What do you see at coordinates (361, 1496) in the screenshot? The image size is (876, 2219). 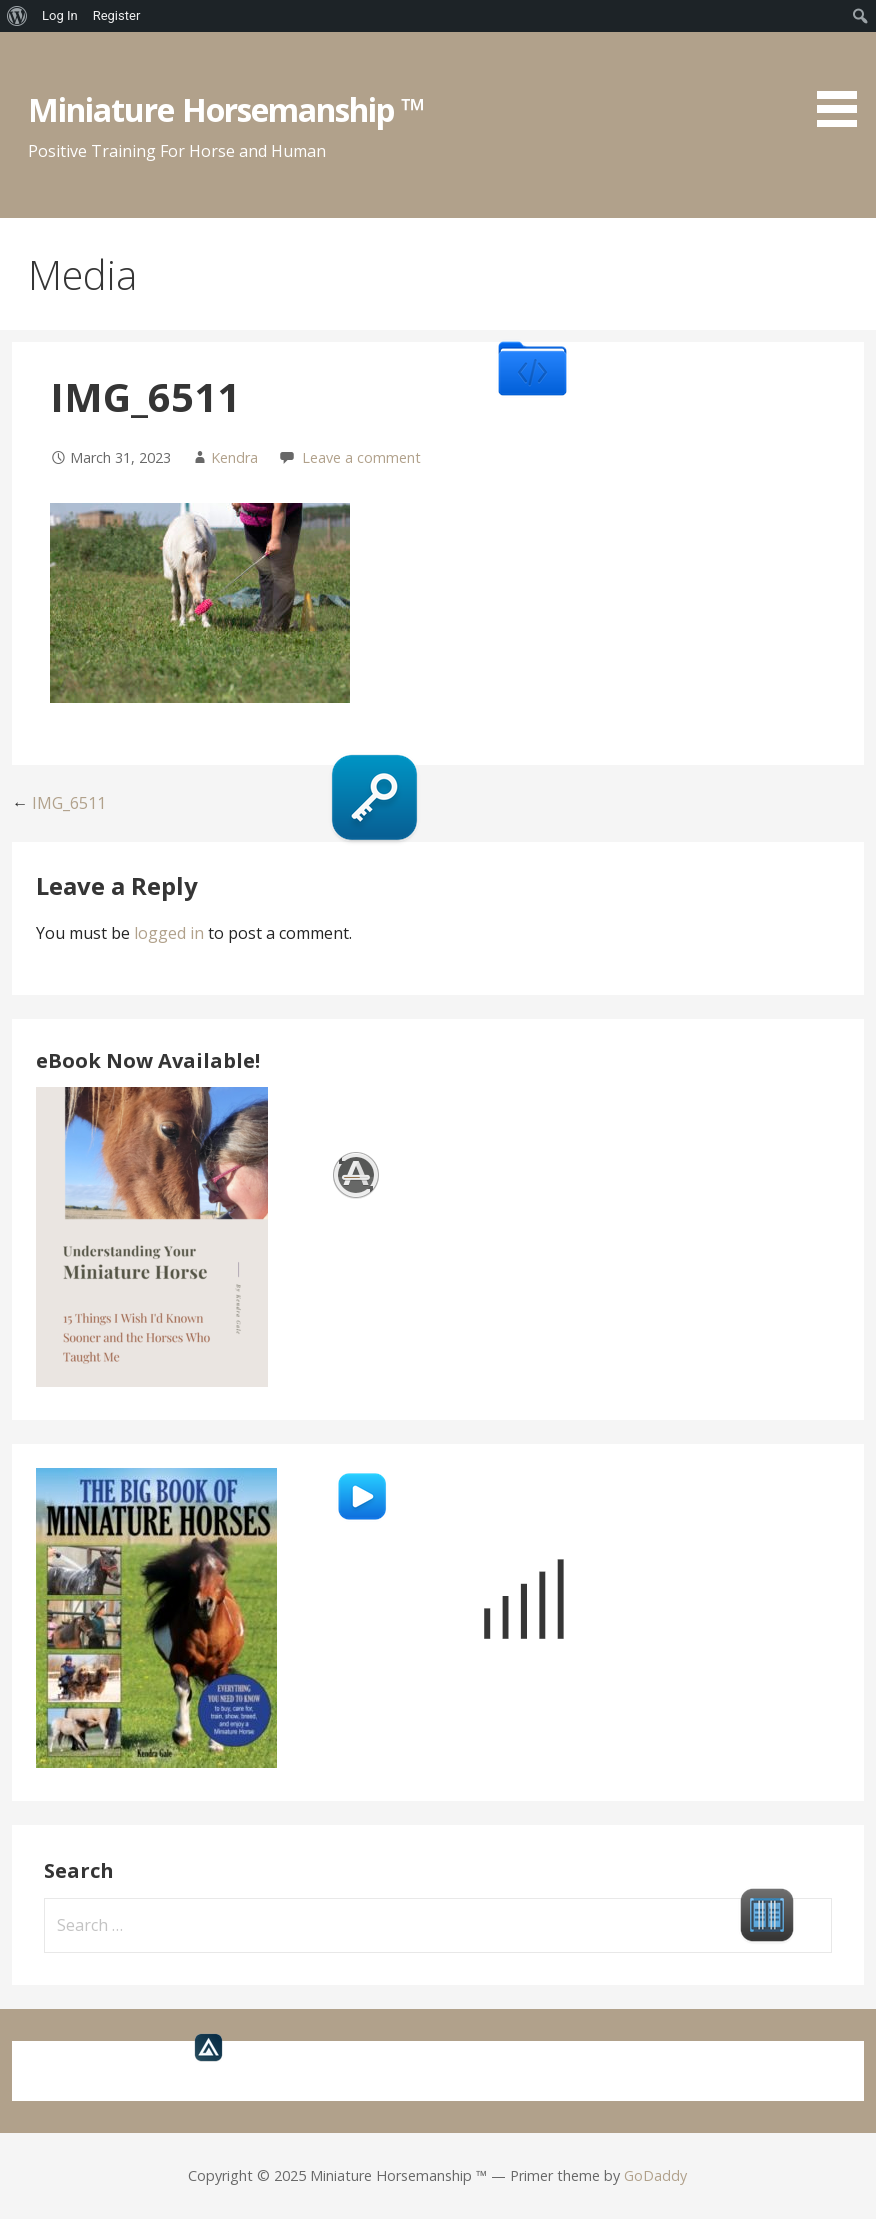 I see `open yesplaymusic app` at bounding box center [361, 1496].